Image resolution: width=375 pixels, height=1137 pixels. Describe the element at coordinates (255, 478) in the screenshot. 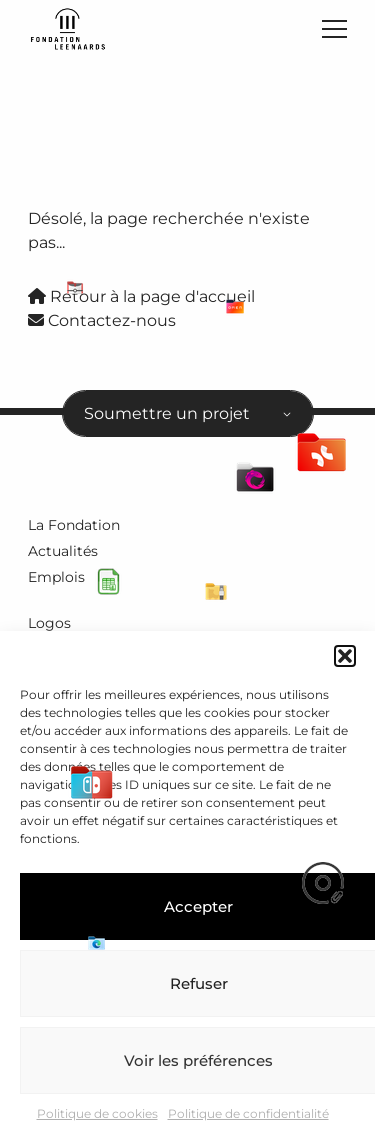

I see `open reactivex project folder` at that location.